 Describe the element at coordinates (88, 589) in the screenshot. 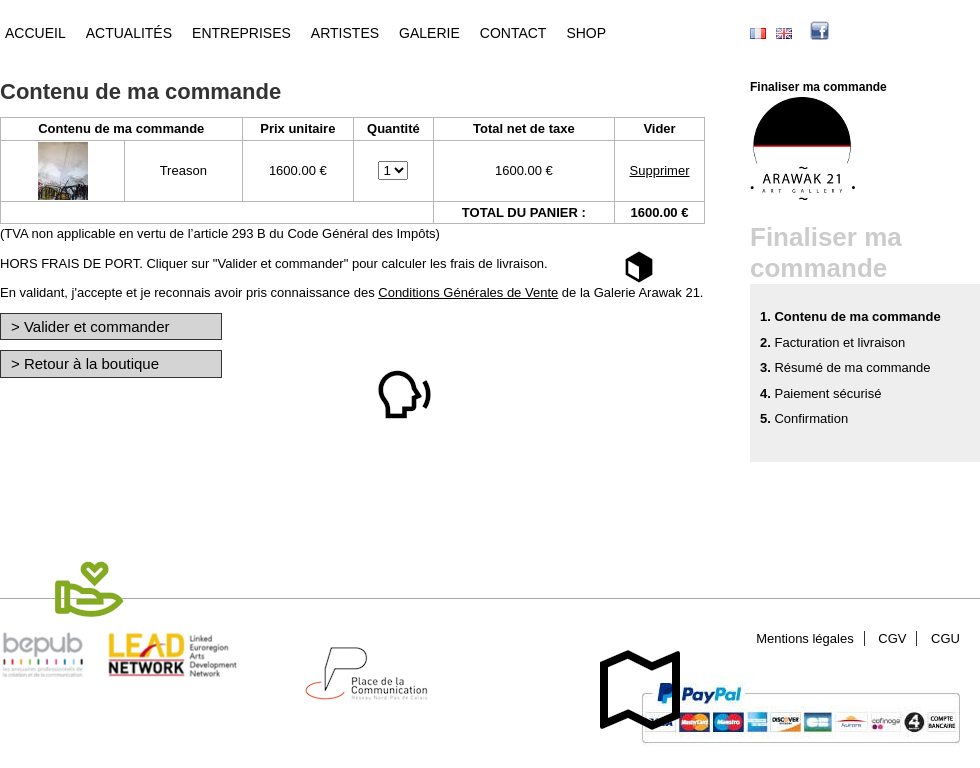

I see `make a donation or charitable contribution` at that location.